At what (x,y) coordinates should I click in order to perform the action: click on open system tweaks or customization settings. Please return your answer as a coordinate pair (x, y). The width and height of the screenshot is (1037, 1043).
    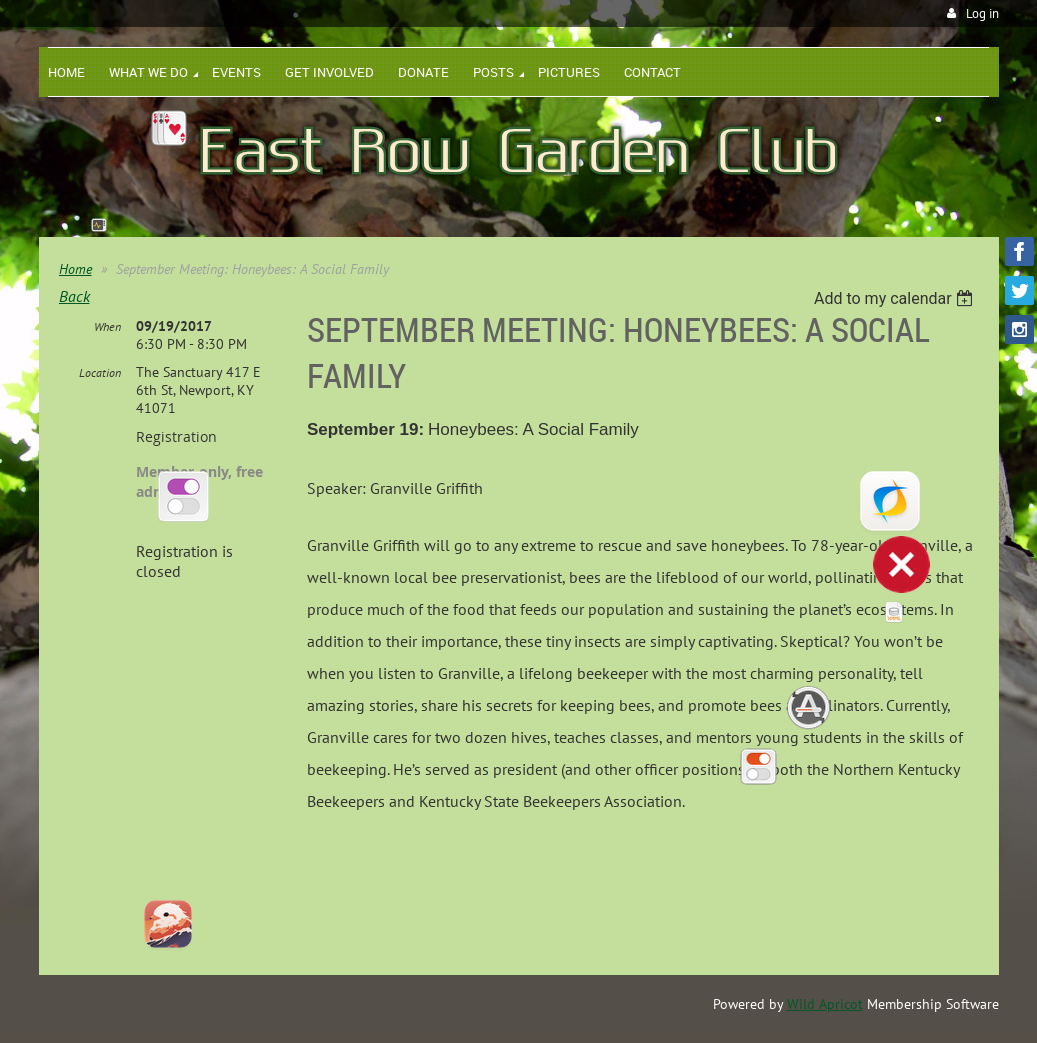
    Looking at the image, I should click on (183, 496).